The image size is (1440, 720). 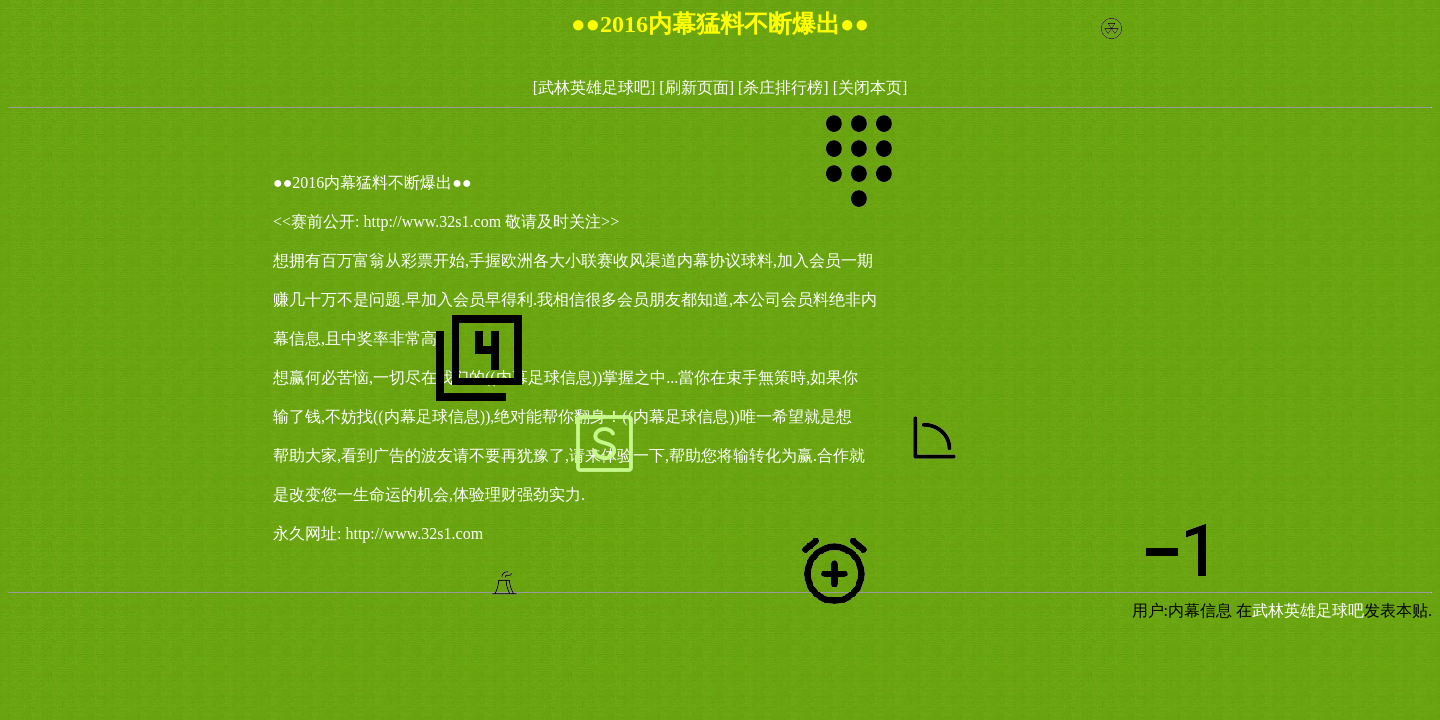 I want to click on decrease exposure by one stop, so click(x=1178, y=552).